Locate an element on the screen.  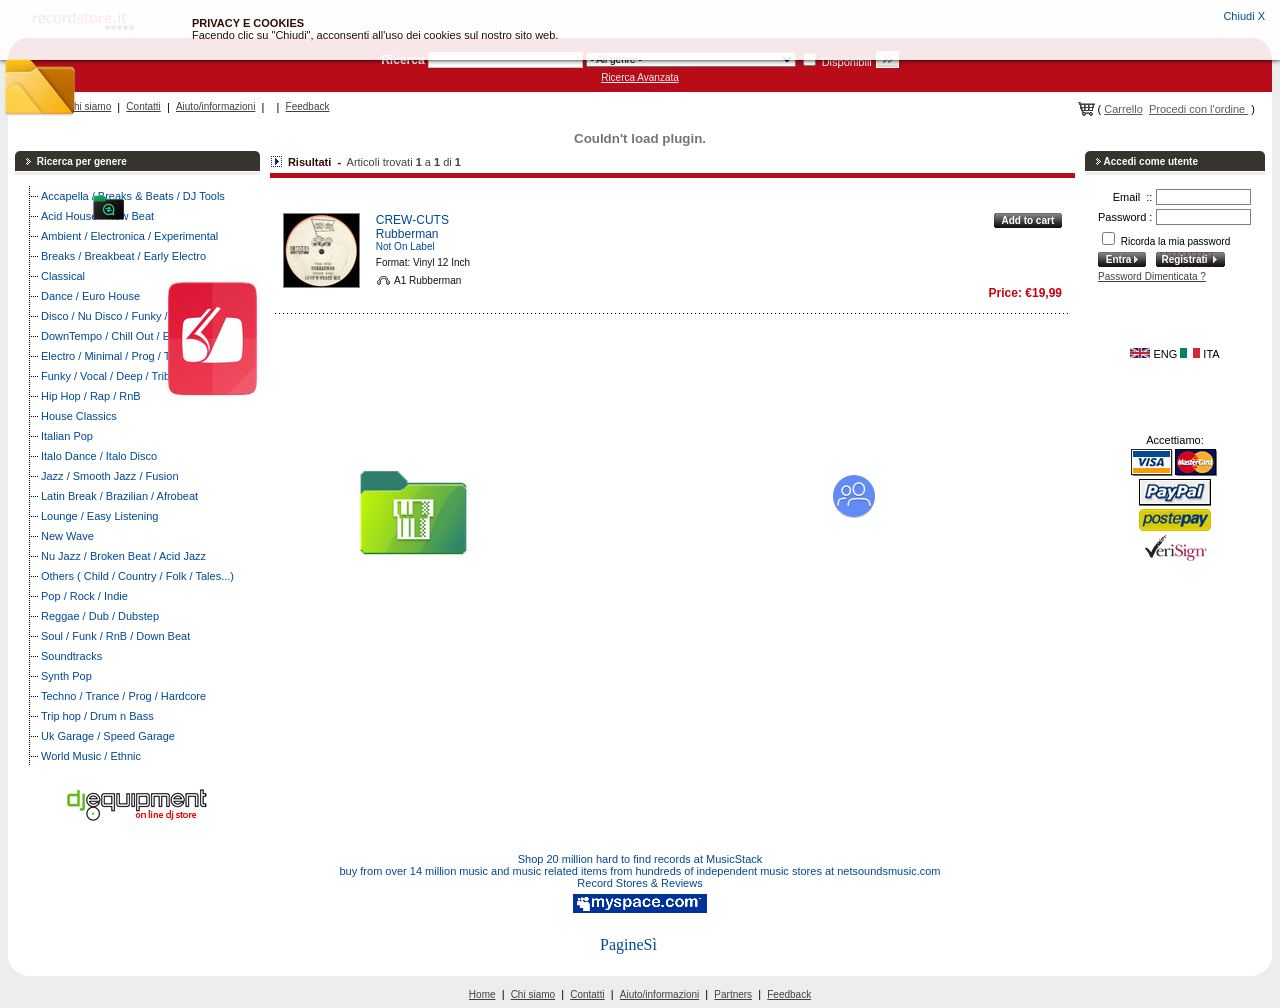
access user account and personal settings is located at coordinates (854, 496).